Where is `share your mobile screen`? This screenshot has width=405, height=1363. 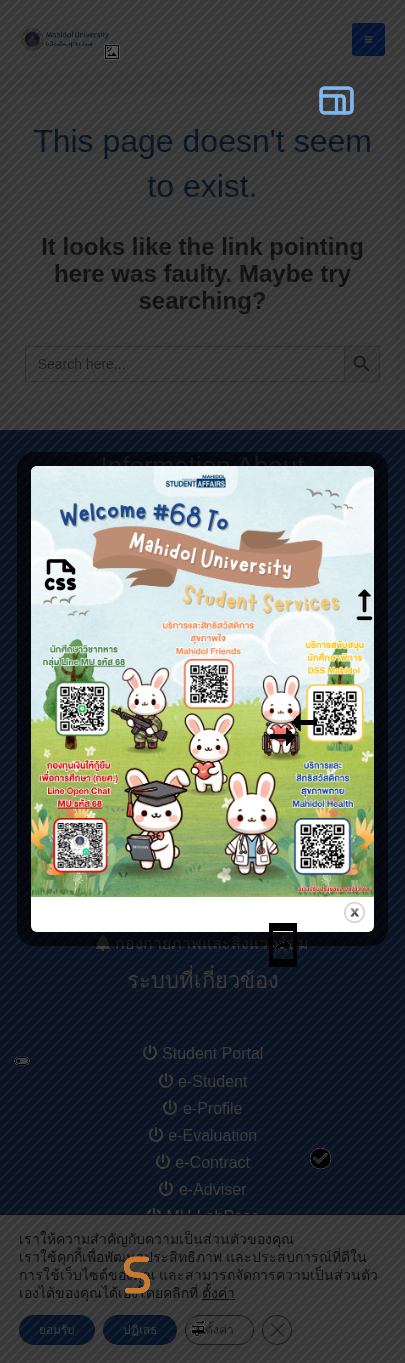
share your mobile screen is located at coordinates (283, 945).